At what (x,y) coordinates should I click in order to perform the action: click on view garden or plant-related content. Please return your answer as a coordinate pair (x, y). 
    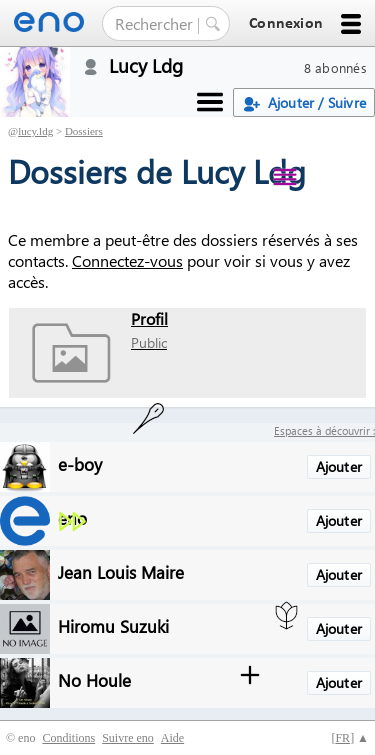
    Looking at the image, I should click on (286, 615).